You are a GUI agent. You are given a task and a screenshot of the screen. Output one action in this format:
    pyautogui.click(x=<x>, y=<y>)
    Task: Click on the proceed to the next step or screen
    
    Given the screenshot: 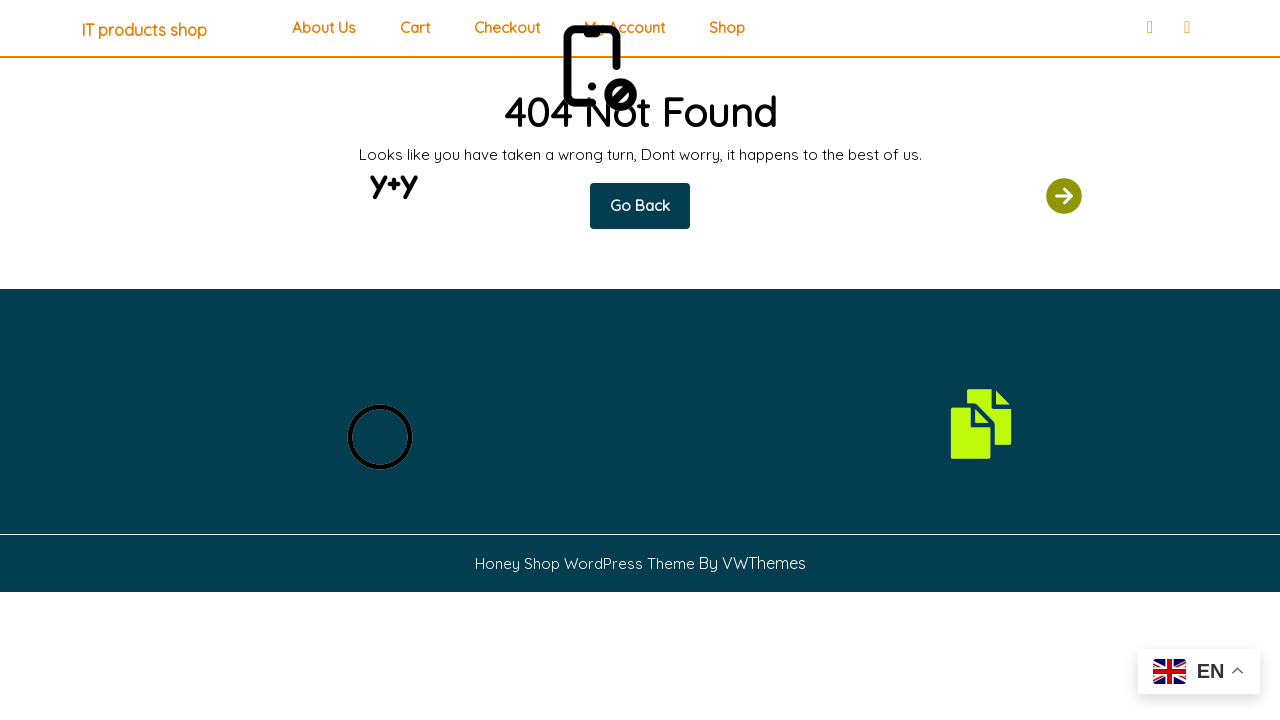 What is the action you would take?
    pyautogui.click(x=1064, y=196)
    